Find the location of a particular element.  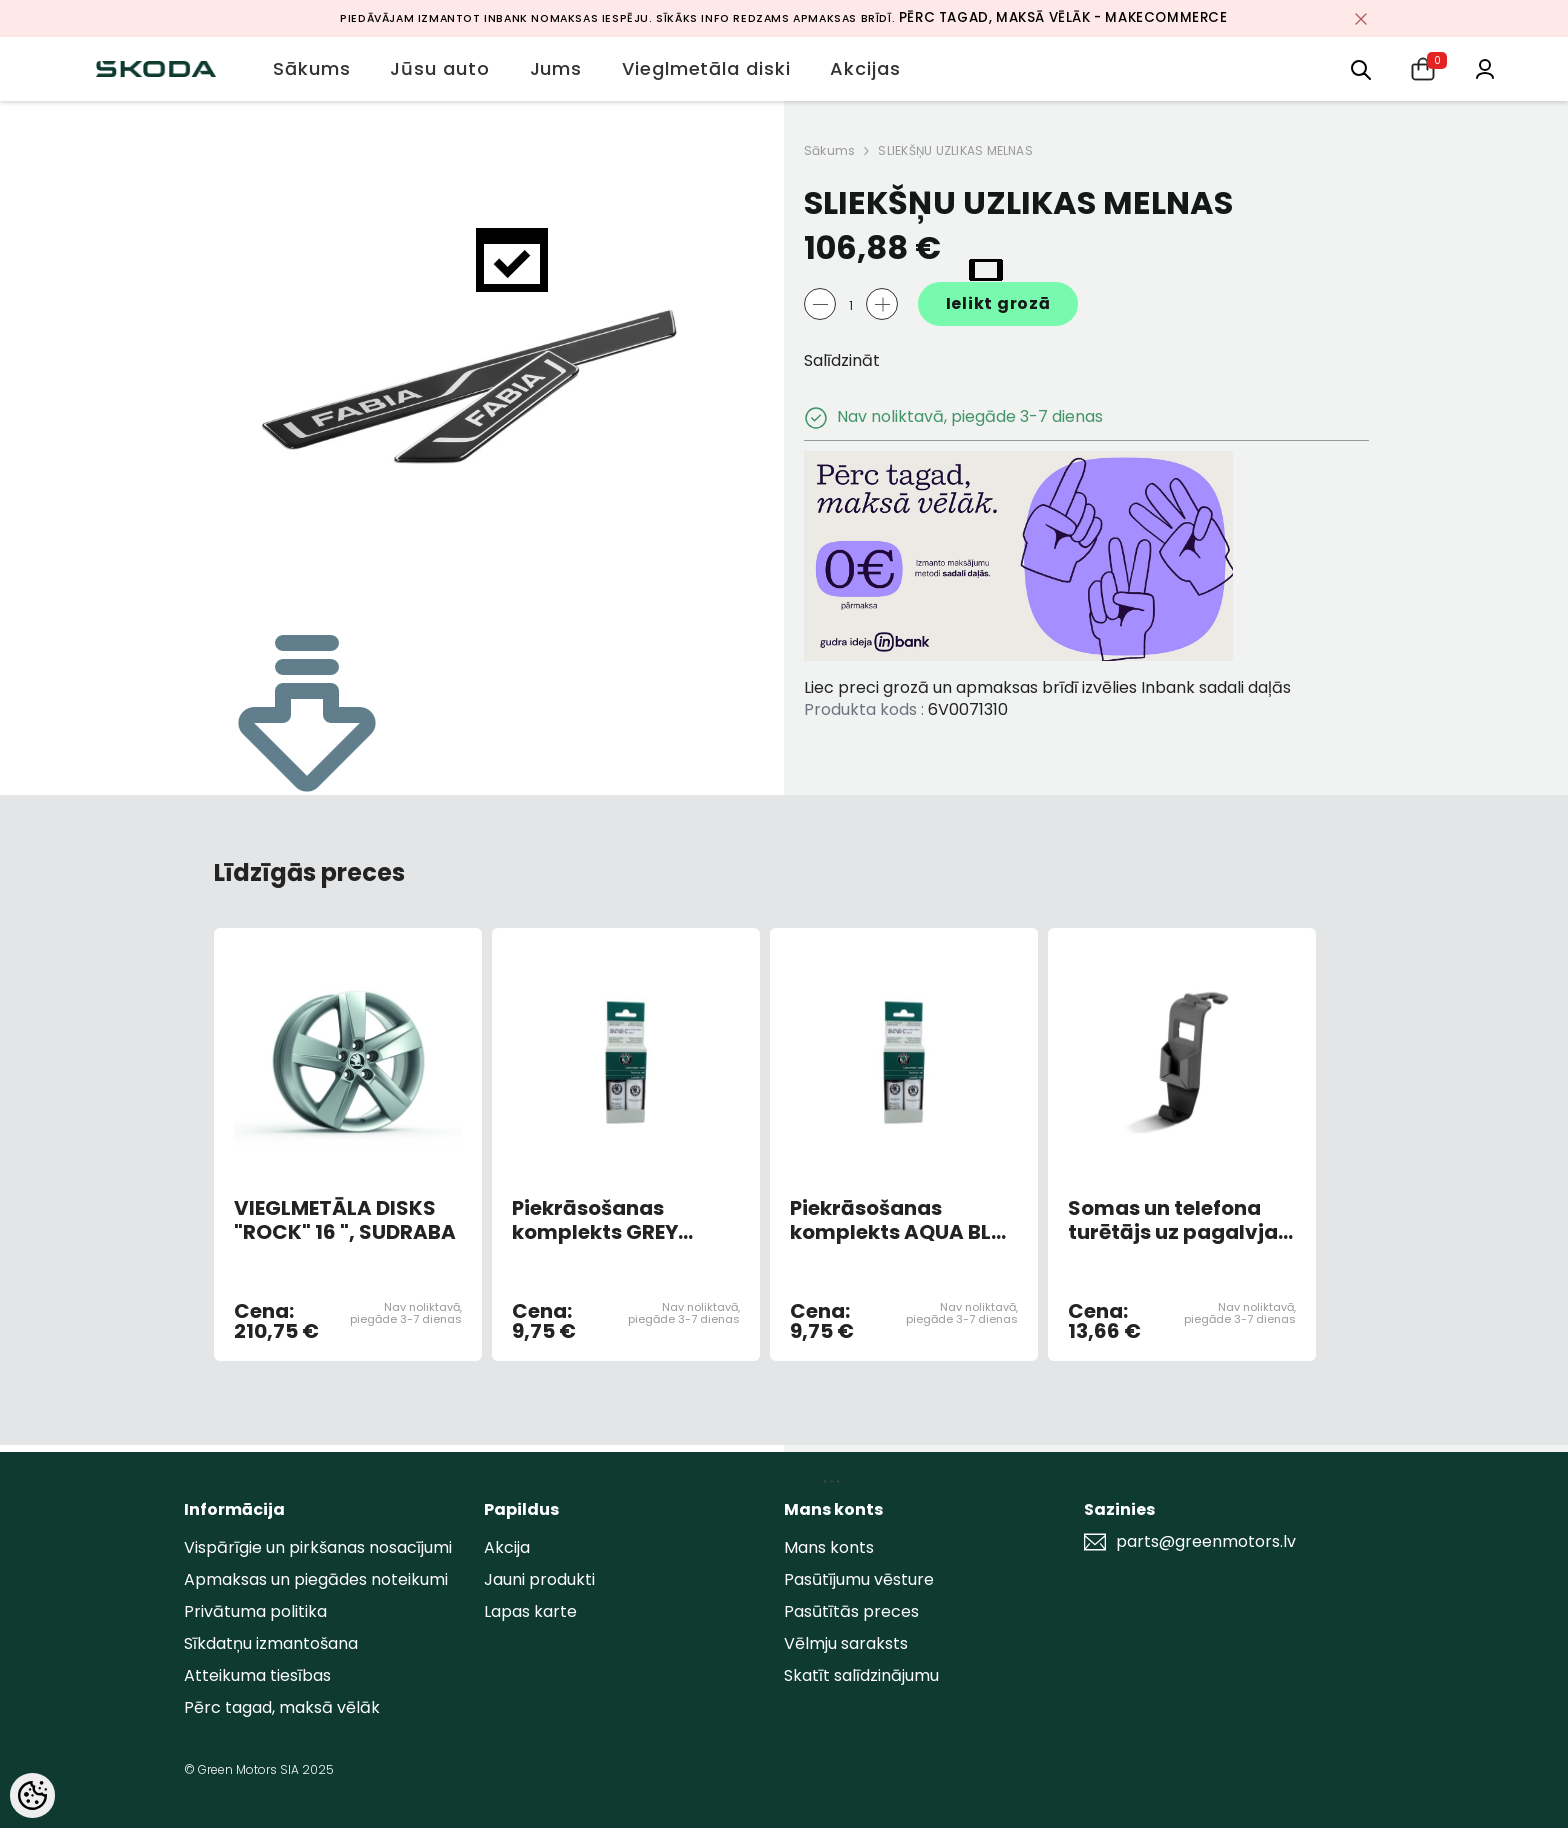

indicates a verified domain or website is located at coordinates (512, 260).